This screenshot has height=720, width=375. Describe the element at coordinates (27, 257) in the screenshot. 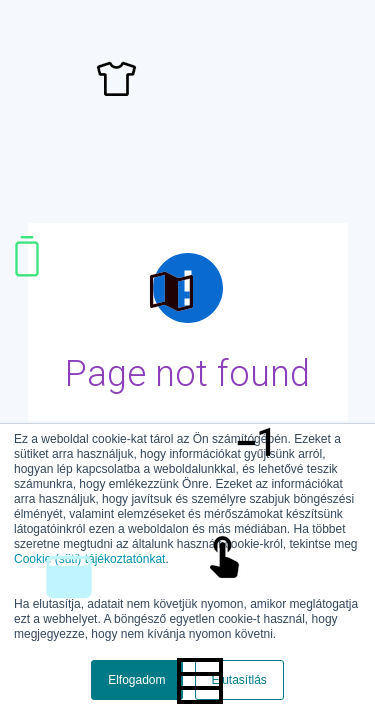

I see `indicates battery is completely drained` at that location.